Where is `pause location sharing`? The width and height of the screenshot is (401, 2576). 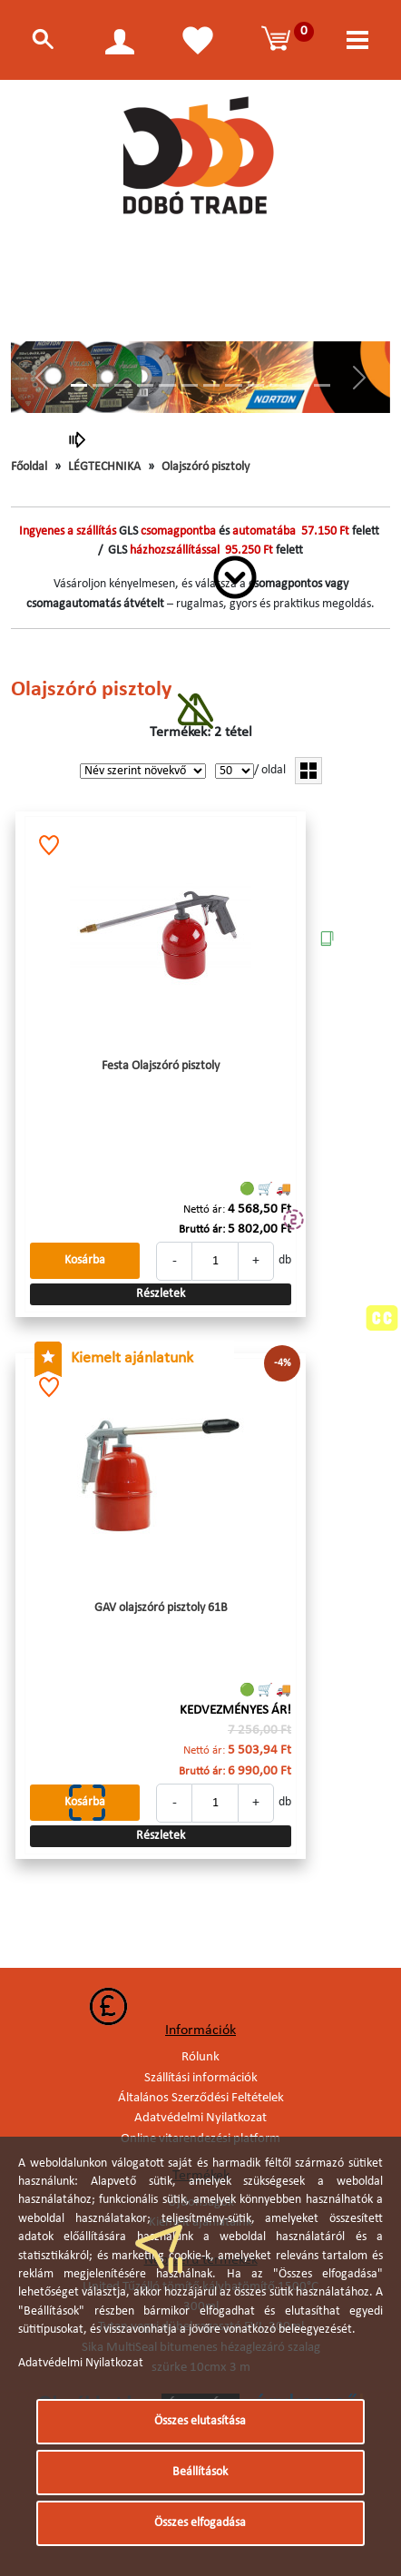 pause location sharing is located at coordinates (159, 2247).